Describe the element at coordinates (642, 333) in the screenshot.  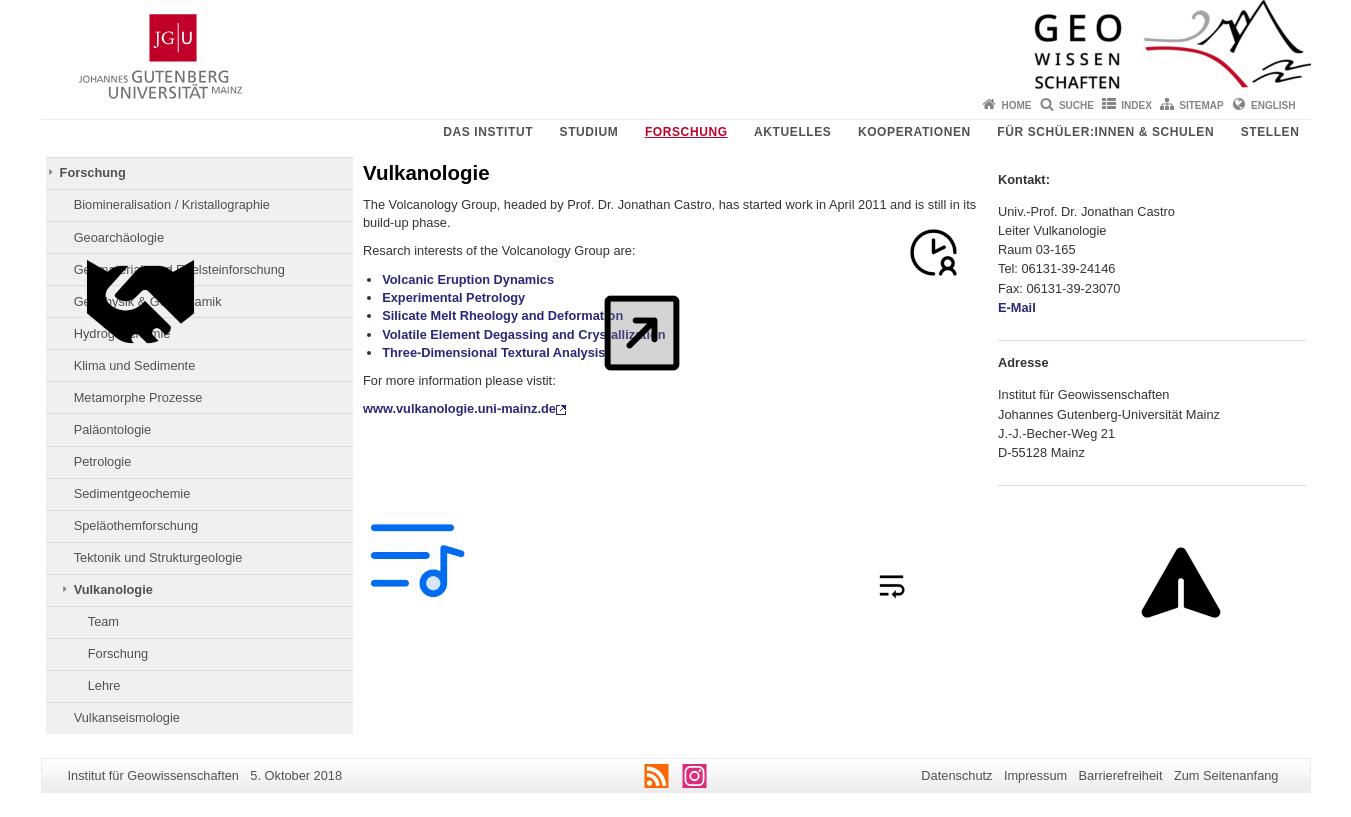
I see `open link in a new window` at that location.